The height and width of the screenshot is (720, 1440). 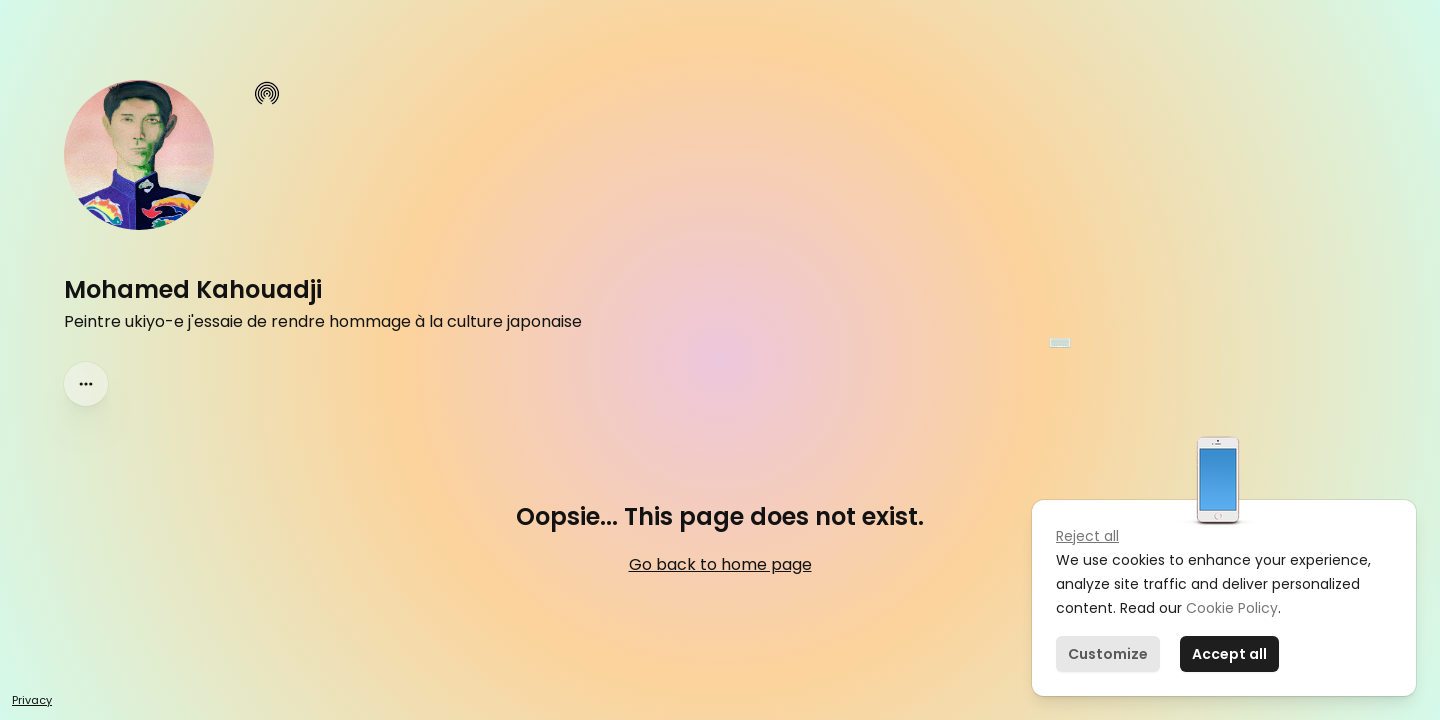 What do you see at coordinates (1218, 481) in the screenshot?
I see `iPhone SE device connected to your system` at bounding box center [1218, 481].